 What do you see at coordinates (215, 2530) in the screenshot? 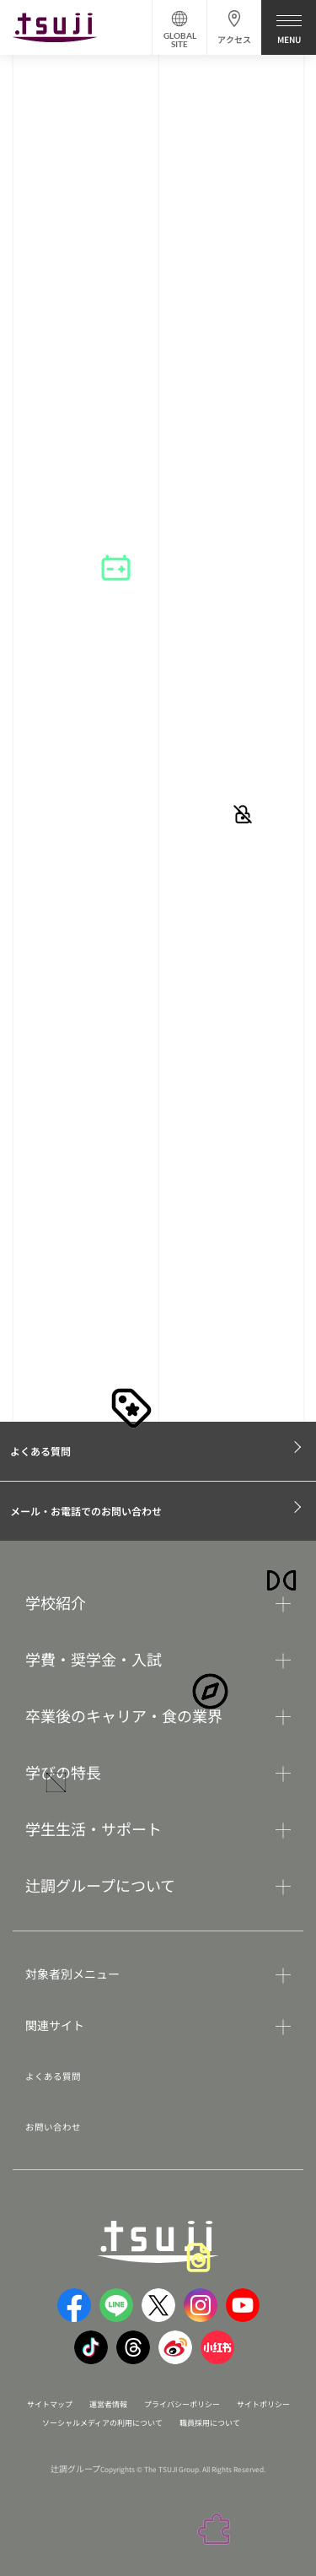
I see `access plugins or extensions` at bounding box center [215, 2530].